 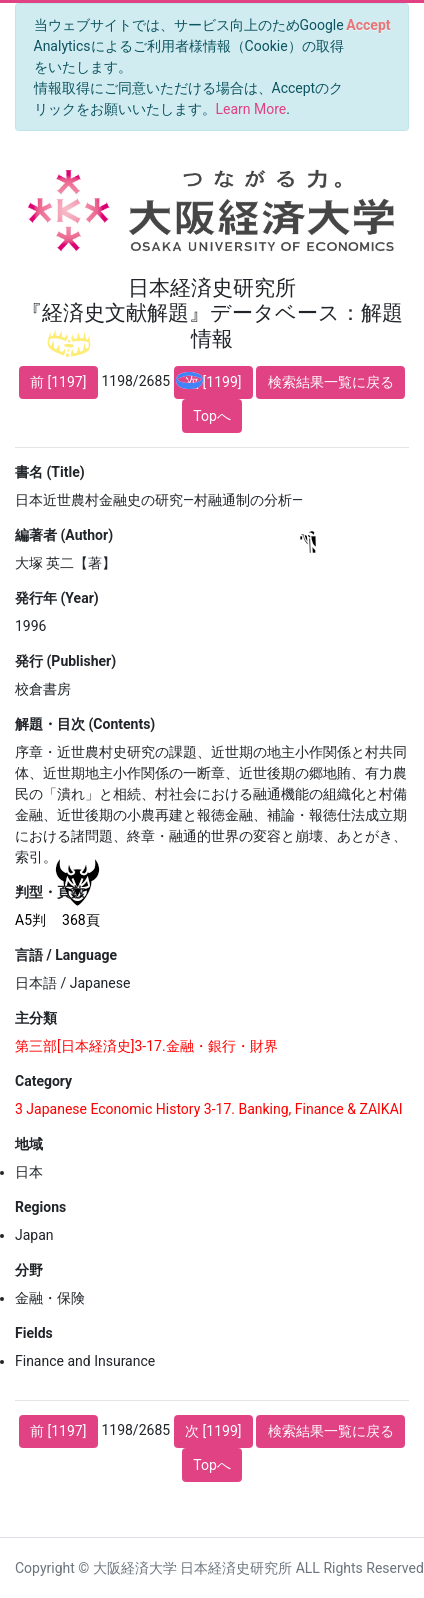 I want to click on equip a ring item to your character, so click(x=189, y=380).